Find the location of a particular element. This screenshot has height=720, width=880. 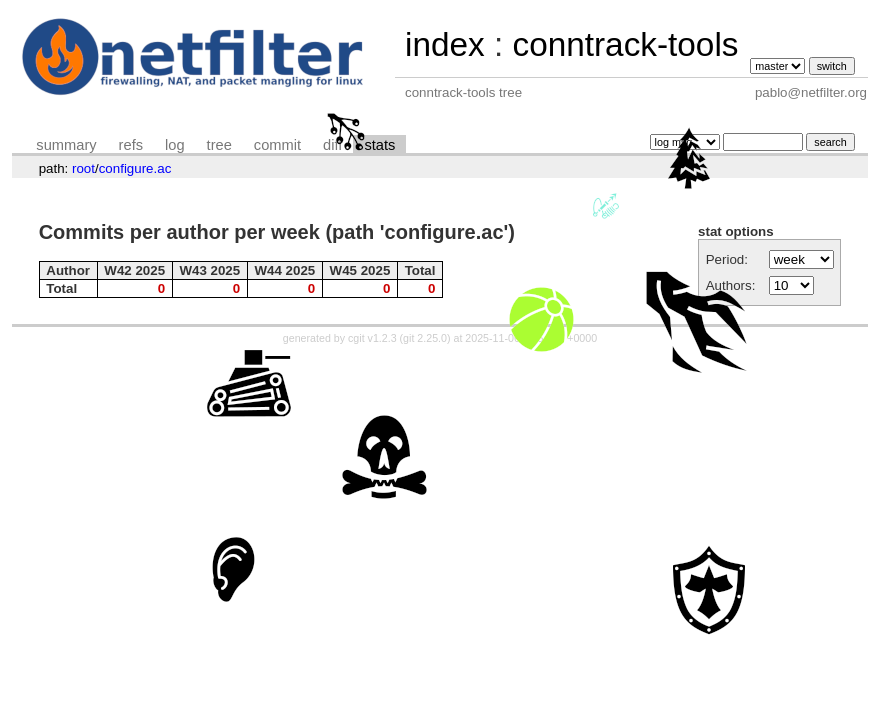

indicates a forest or nature area on a map is located at coordinates (690, 158).